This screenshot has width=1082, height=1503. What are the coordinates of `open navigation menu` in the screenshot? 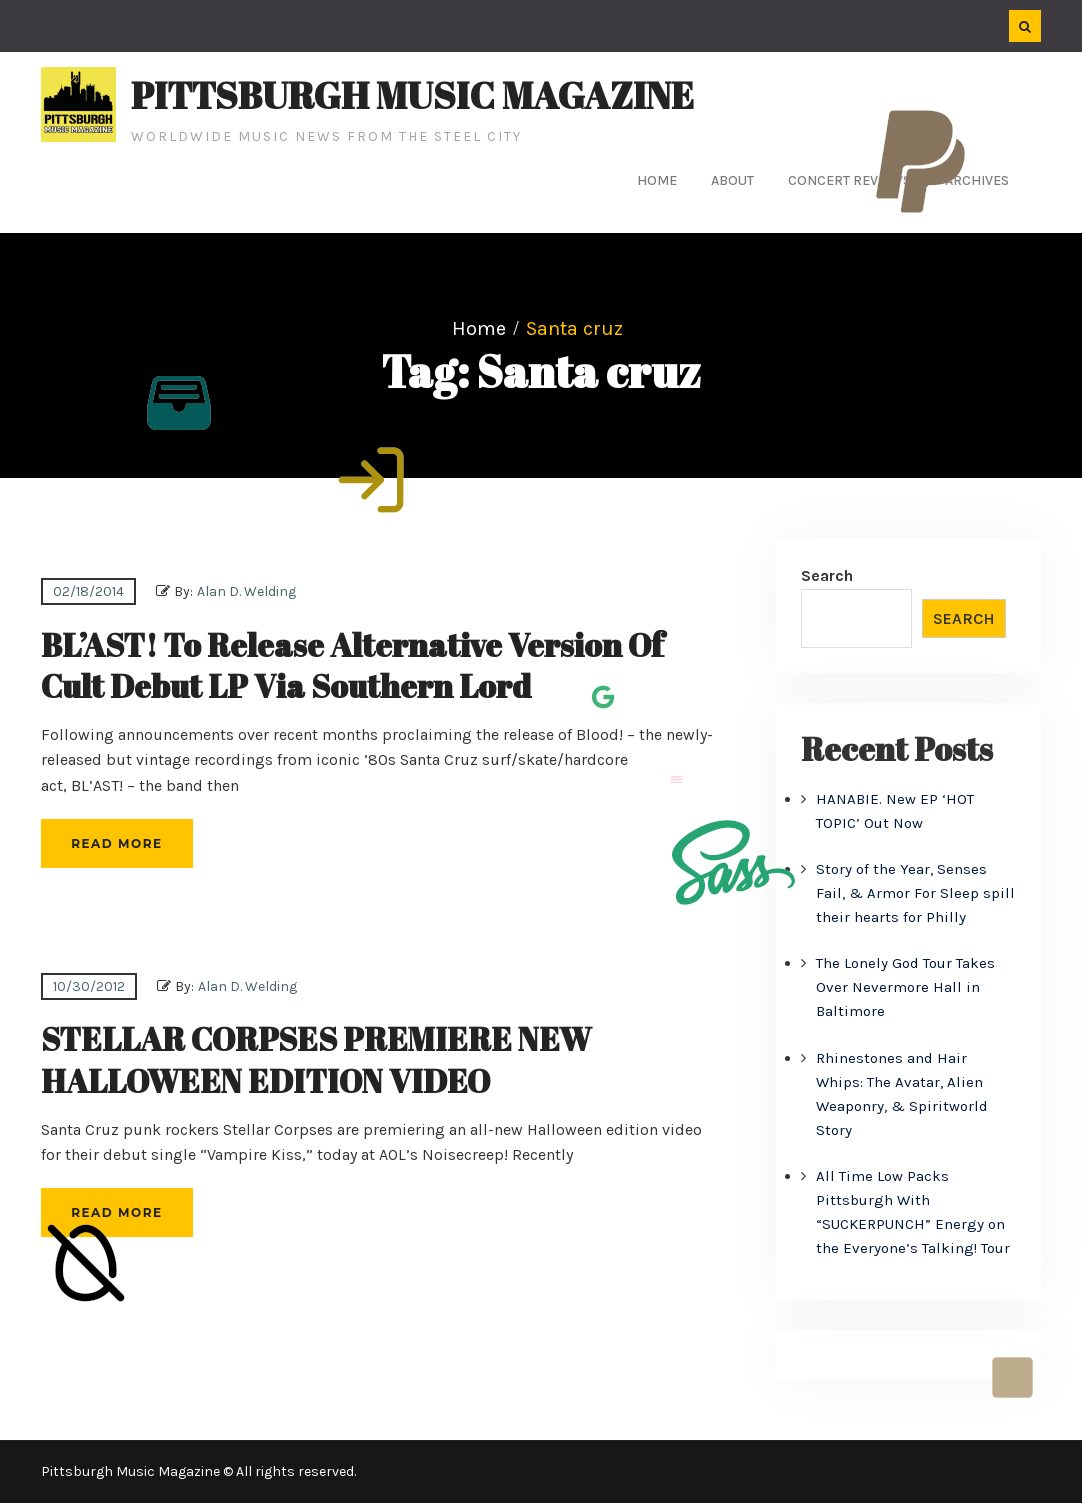 It's located at (676, 779).